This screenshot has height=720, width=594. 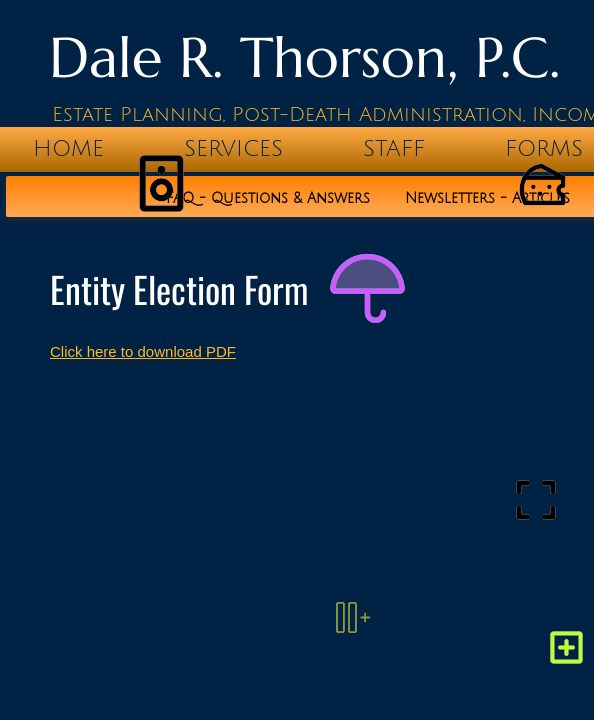 I want to click on browse dairy or cheese products, so click(x=542, y=184).